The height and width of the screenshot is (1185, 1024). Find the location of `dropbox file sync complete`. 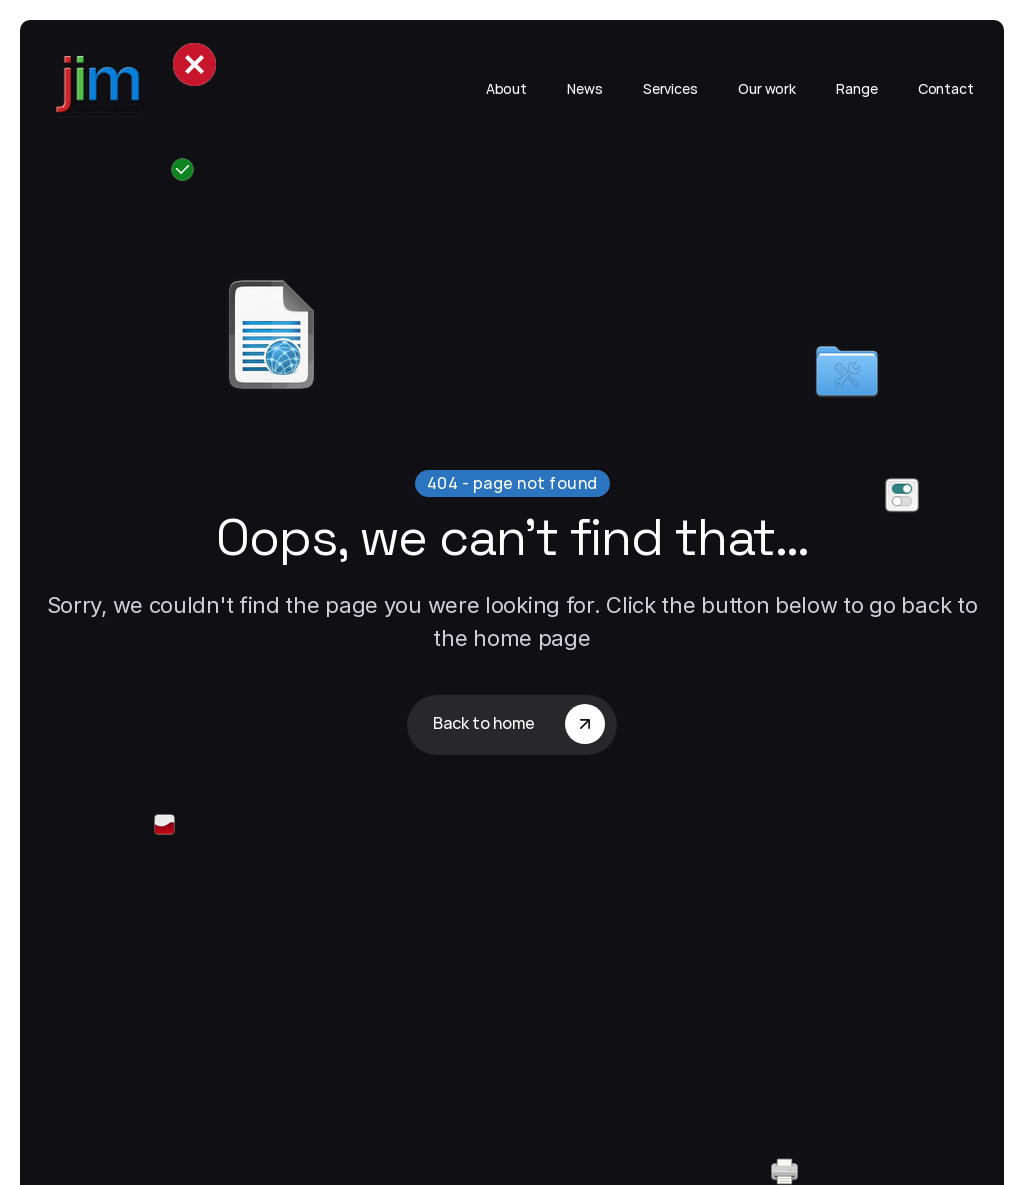

dropbox file sync complete is located at coordinates (182, 169).